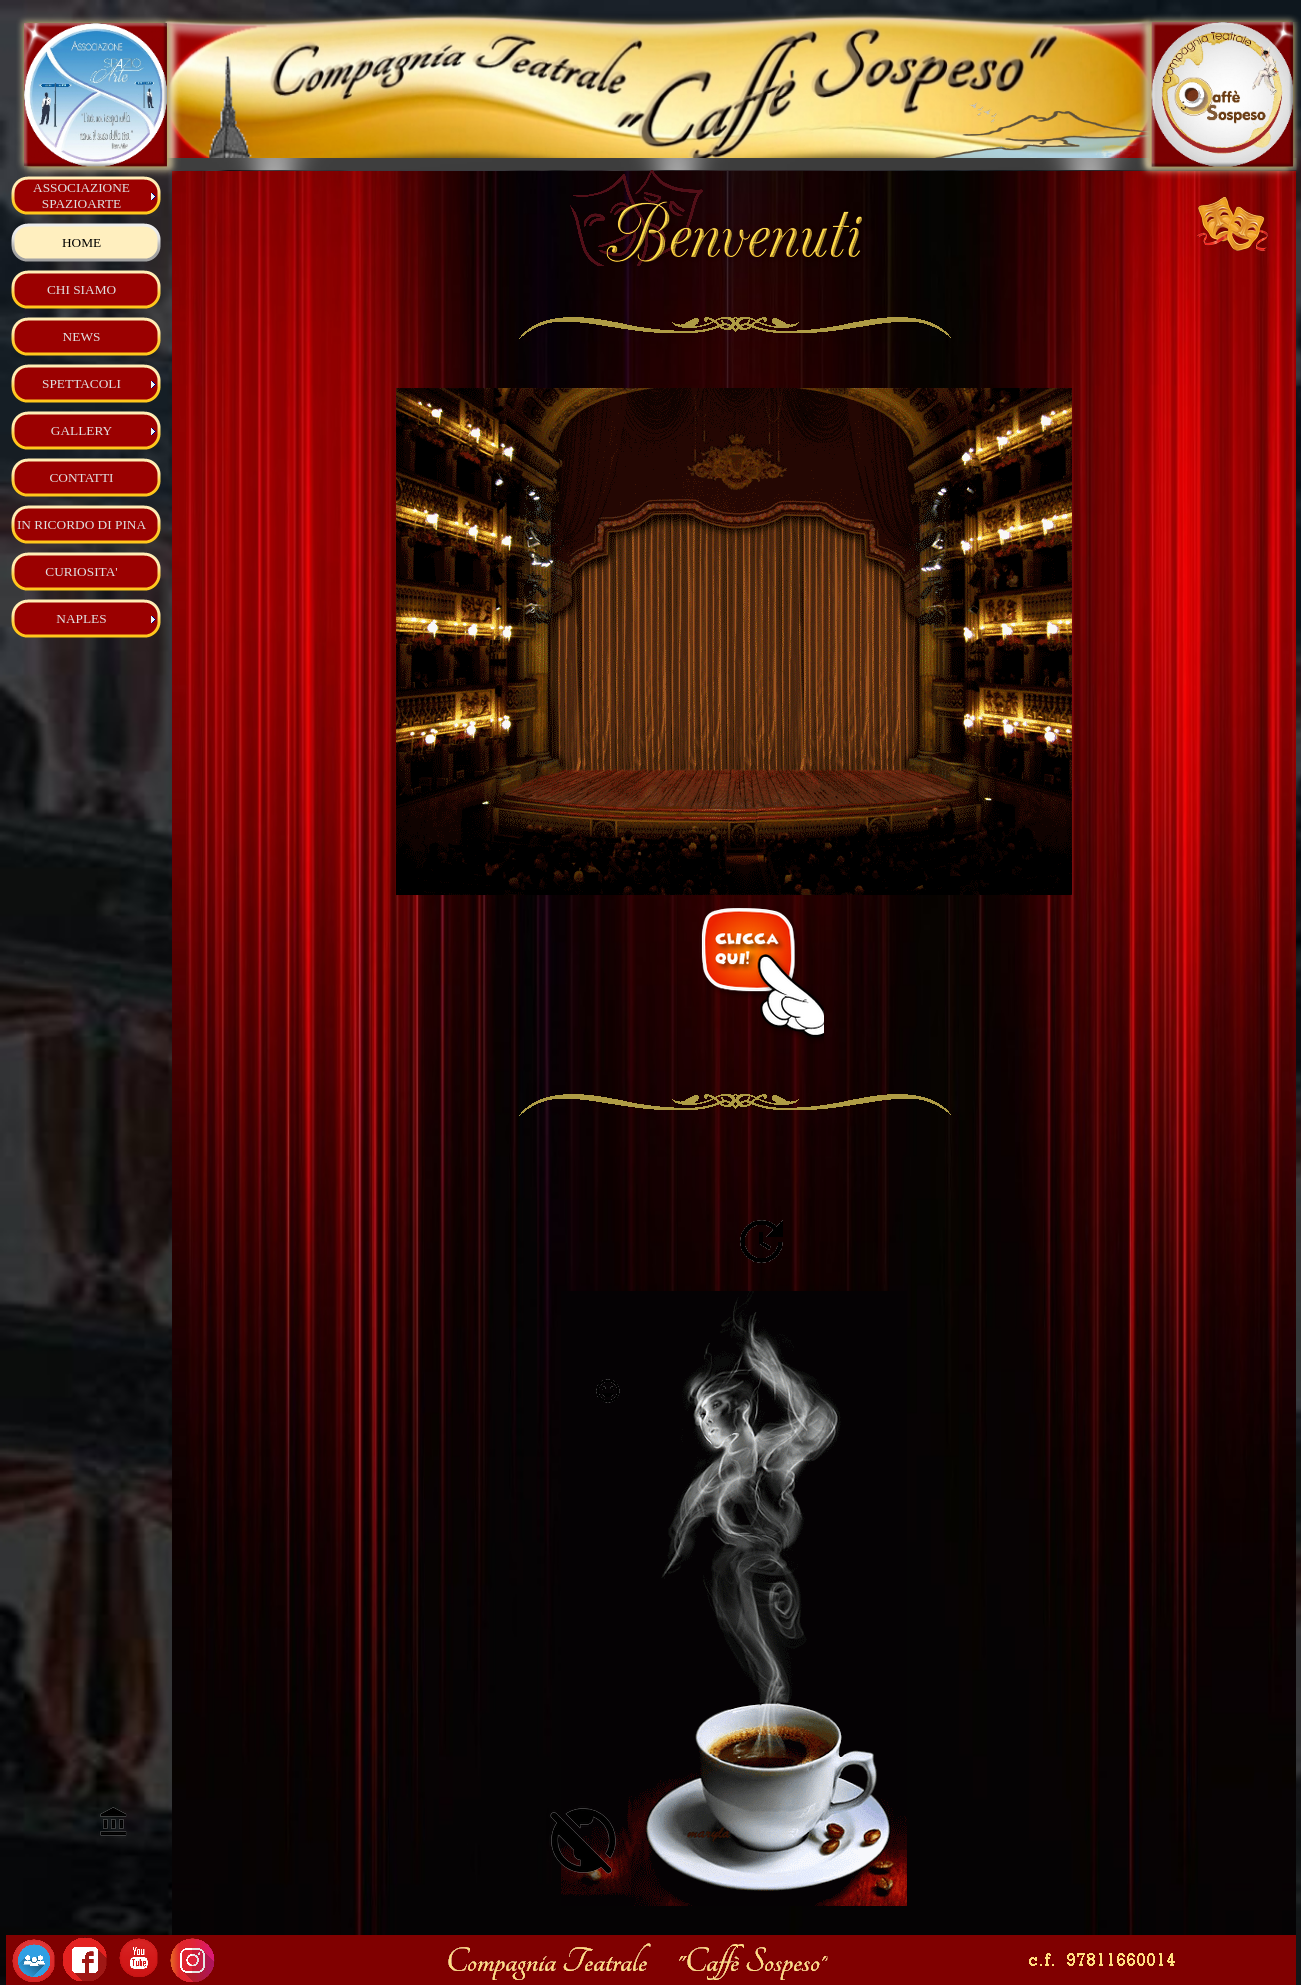 Image resolution: width=1301 pixels, height=1985 pixels. I want to click on disable public visibility, so click(583, 1840).